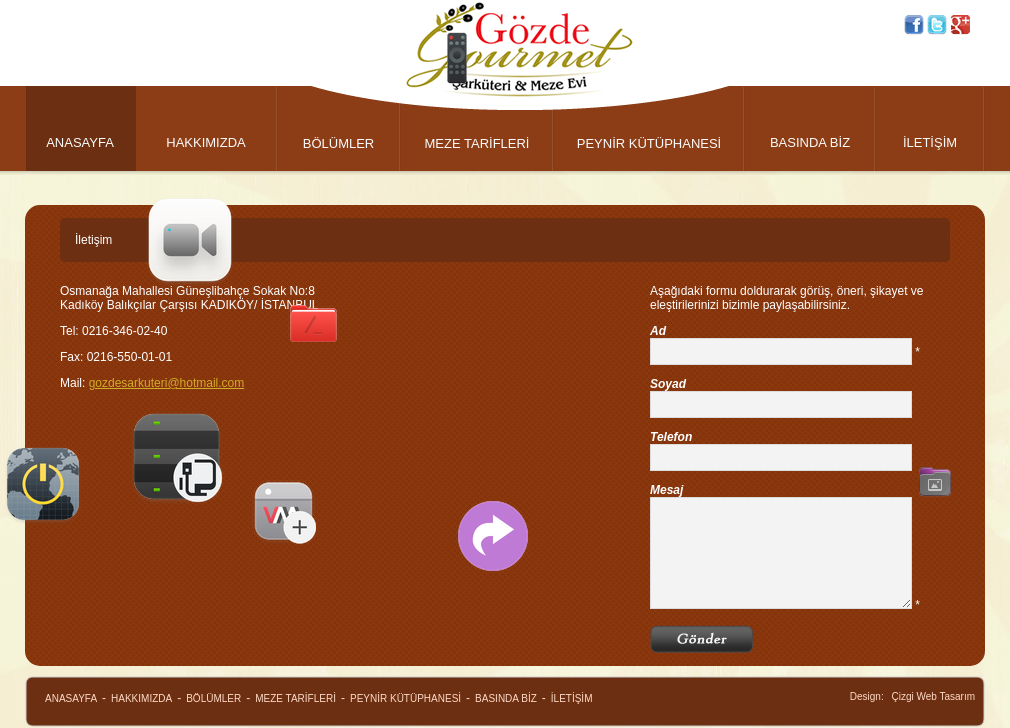 This screenshot has height=728, width=1010. Describe the element at coordinates (935, 481) in the screenshot. I see `open pictures folder` at that location.